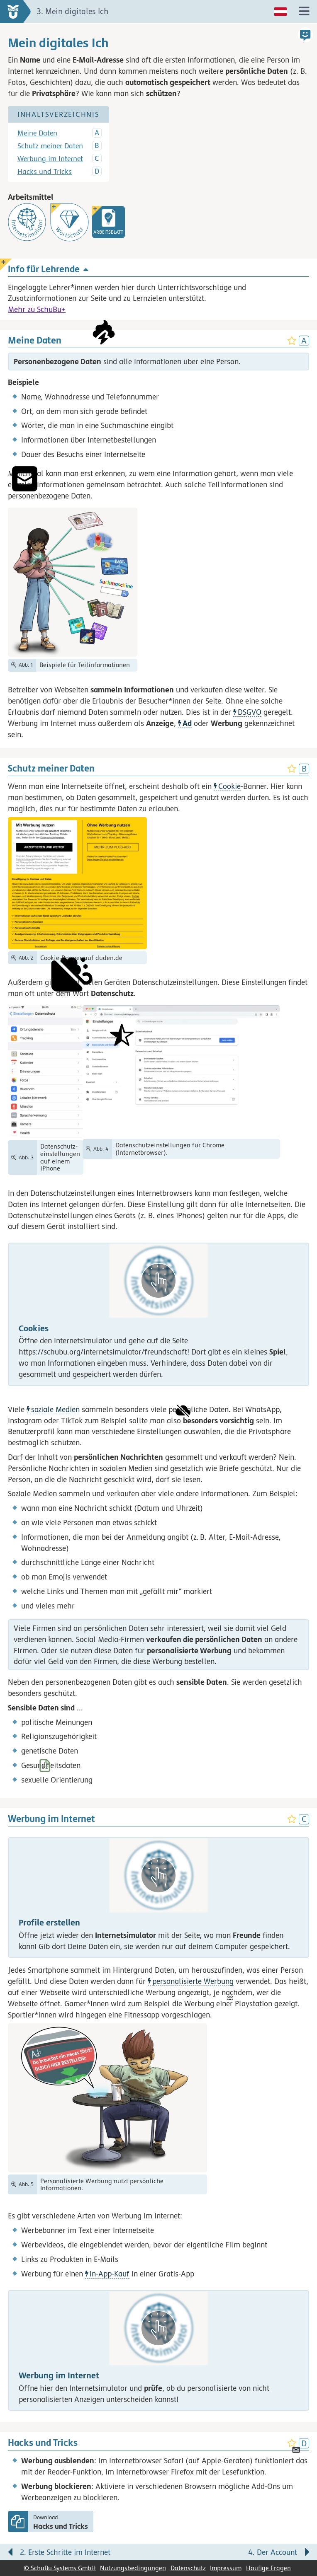  I want to click on indicates avalanche warning or hazard, so click(72, 973).